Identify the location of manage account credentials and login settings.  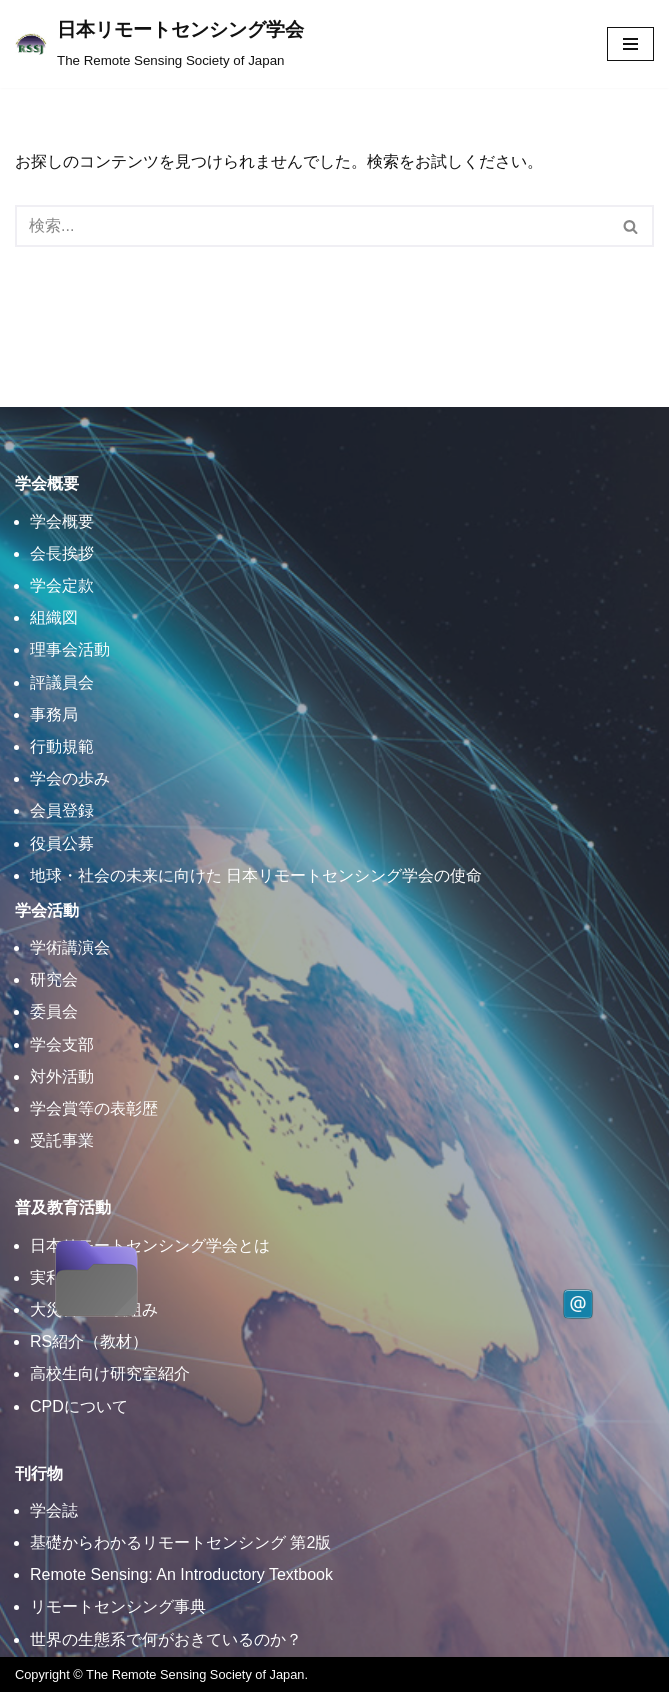
(578, 1304).